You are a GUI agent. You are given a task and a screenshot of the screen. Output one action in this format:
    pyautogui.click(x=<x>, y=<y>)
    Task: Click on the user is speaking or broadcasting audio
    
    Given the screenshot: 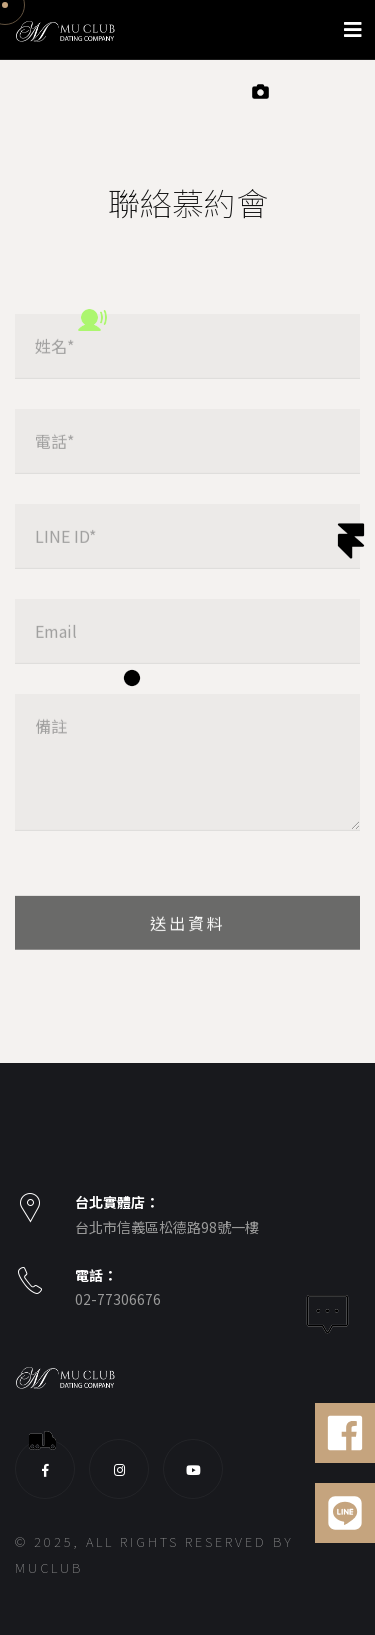 What is the action you would take?
    pyautogui.click(x=92, y=320)
    